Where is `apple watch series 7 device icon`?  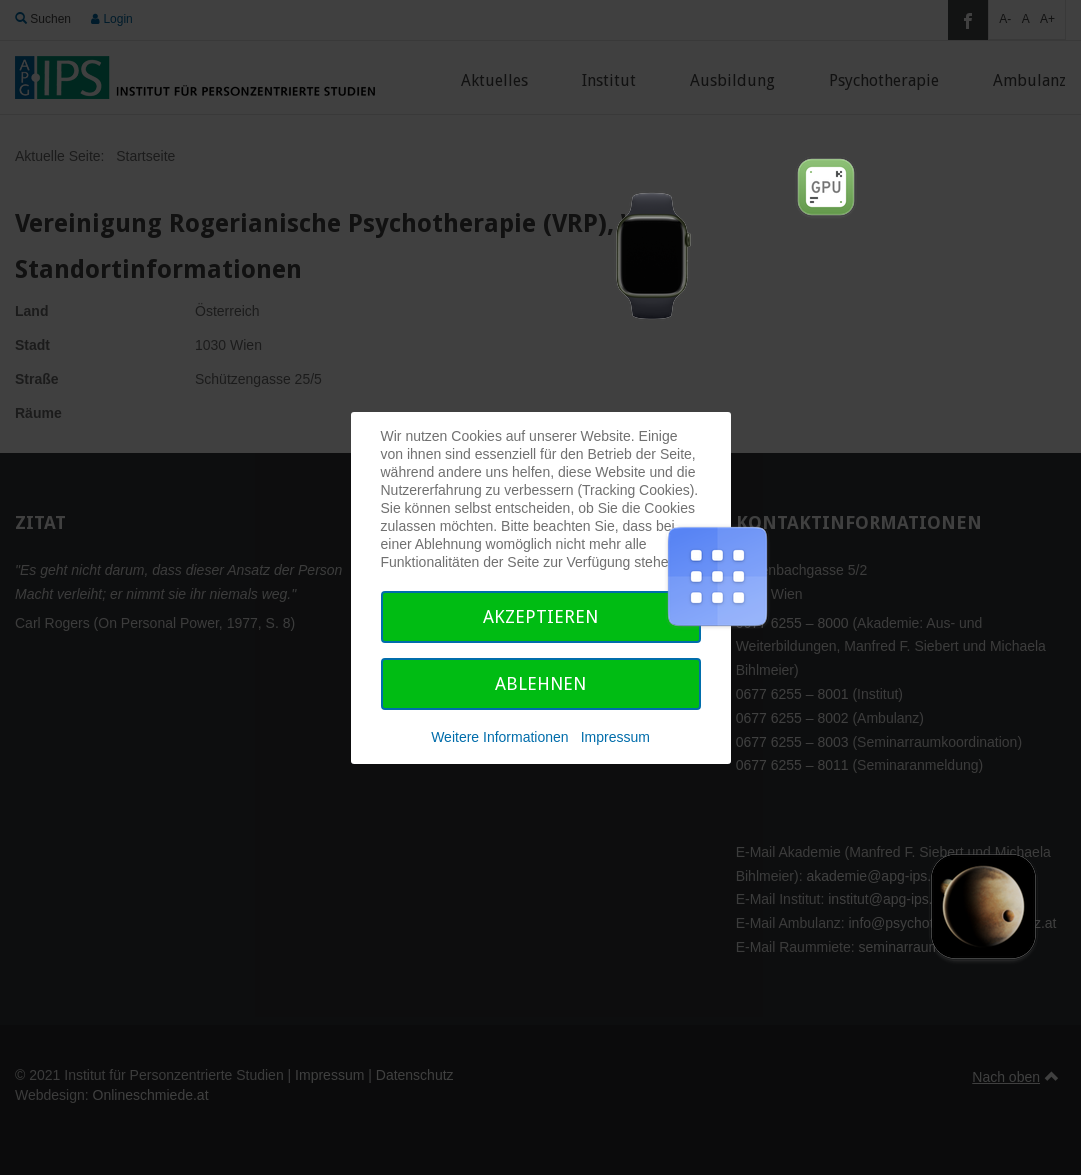 apple watch series 7 device icon is located at coordinates (652, 256).